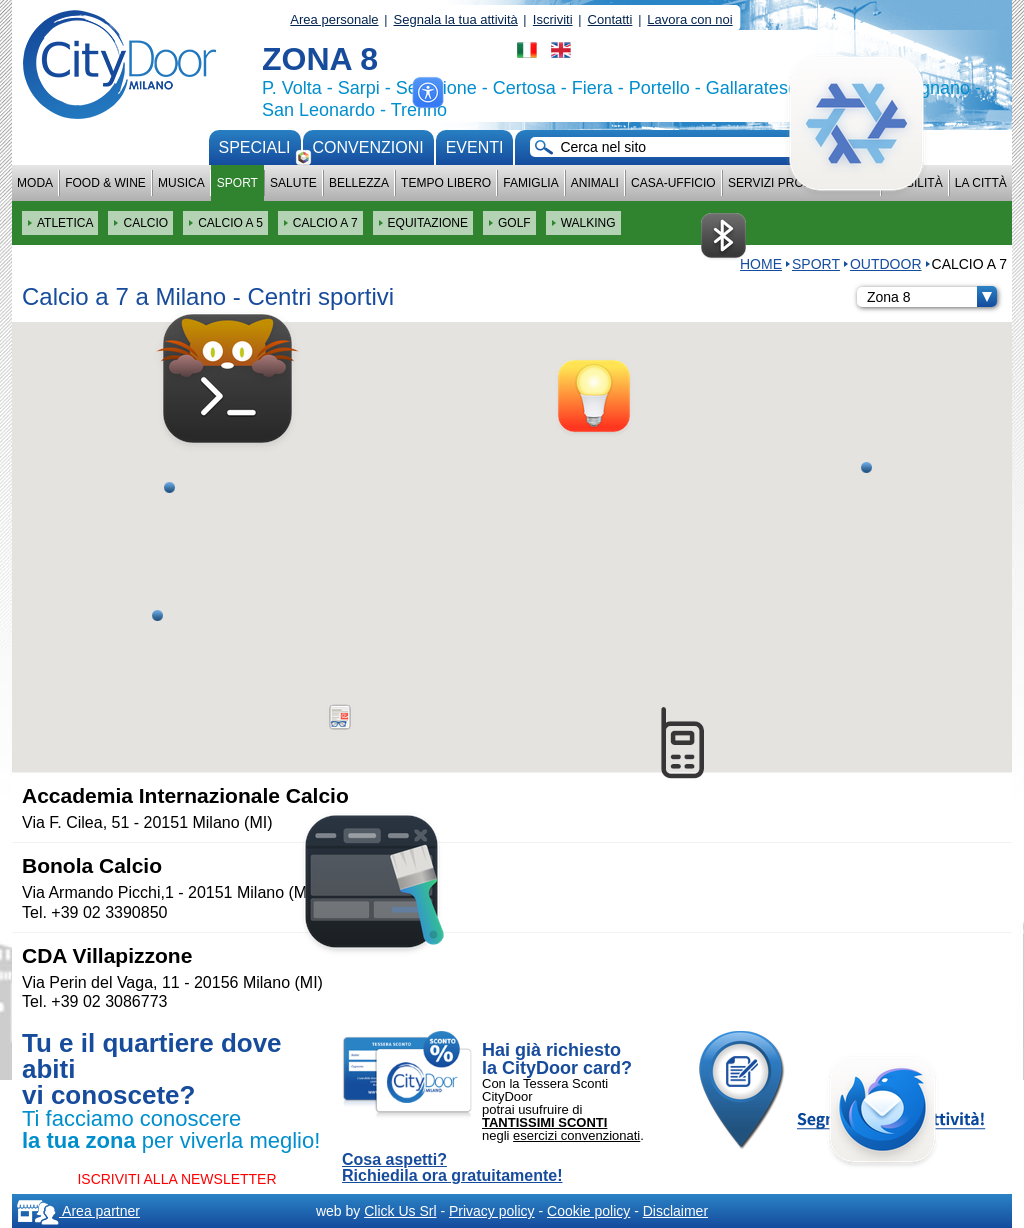  I want to click on call using a landline or desk phone, so click(685, 745).